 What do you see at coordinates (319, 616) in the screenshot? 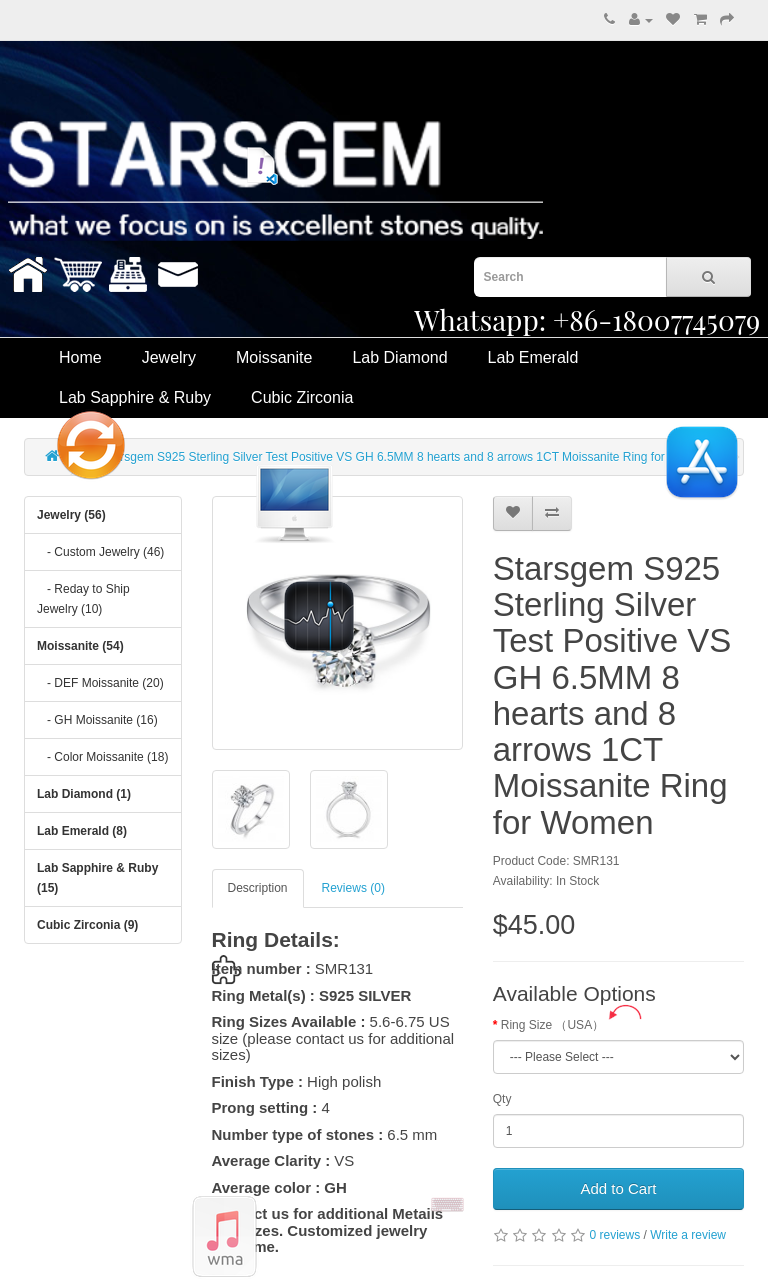
I see `open the stocks app to view market data` at bounding box center [319, 616].